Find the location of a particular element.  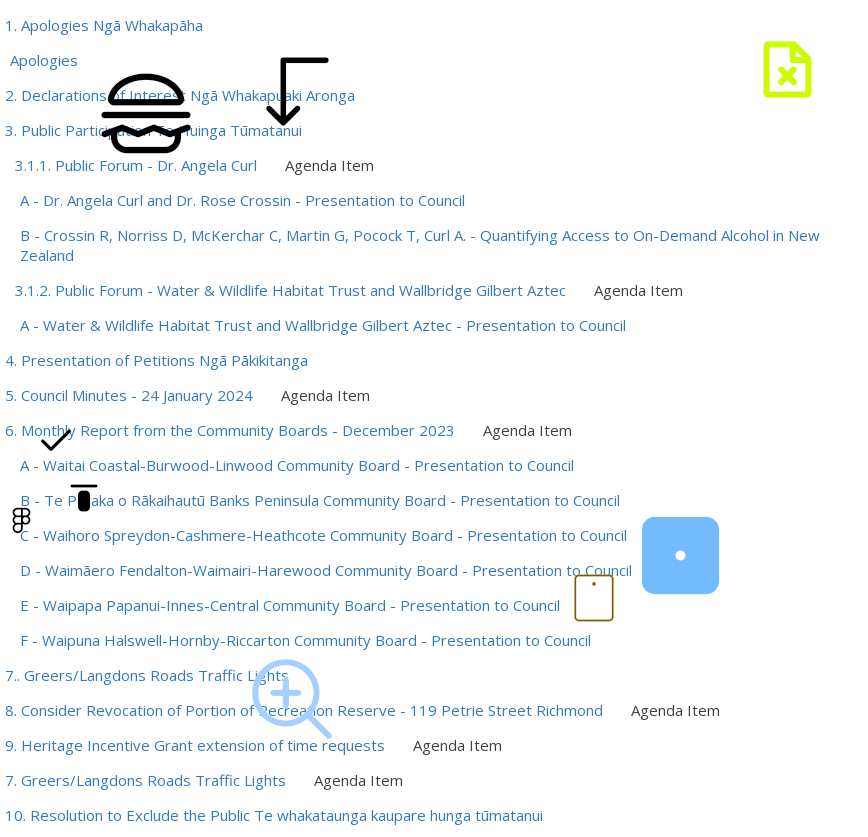

delete or remove a file is located at coordinates (787, 69).